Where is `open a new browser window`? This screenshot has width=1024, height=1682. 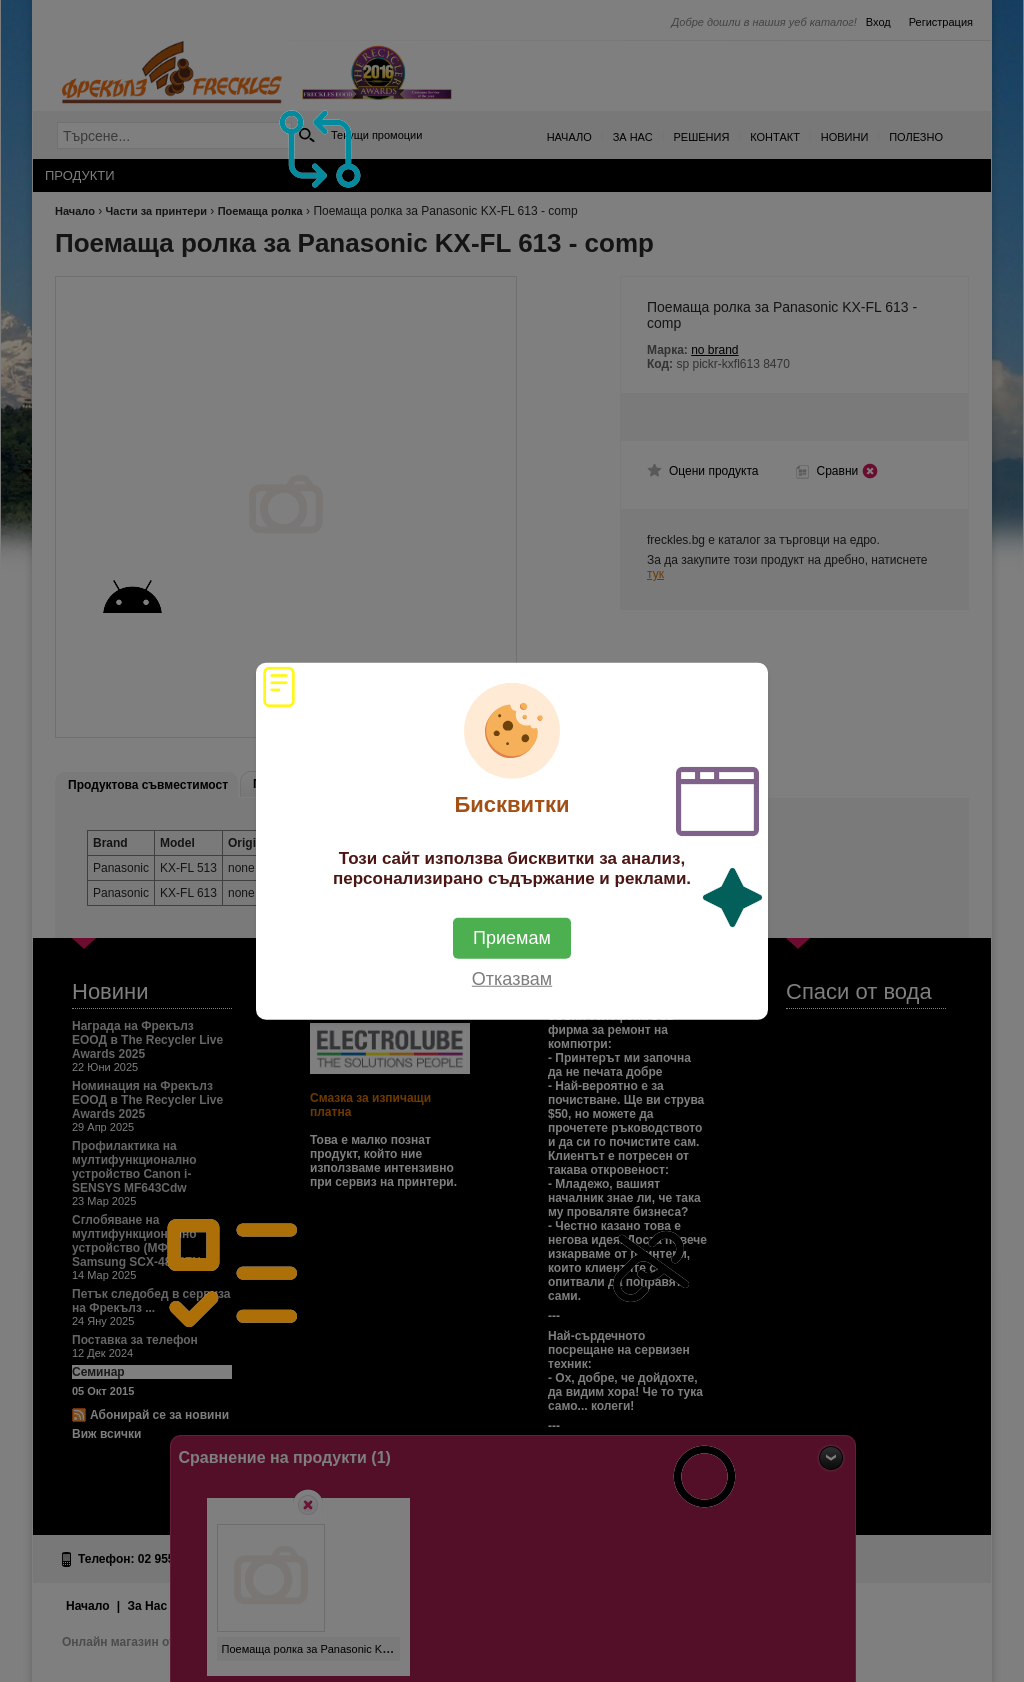
open a new browser window is located at coordinates (717, 801).